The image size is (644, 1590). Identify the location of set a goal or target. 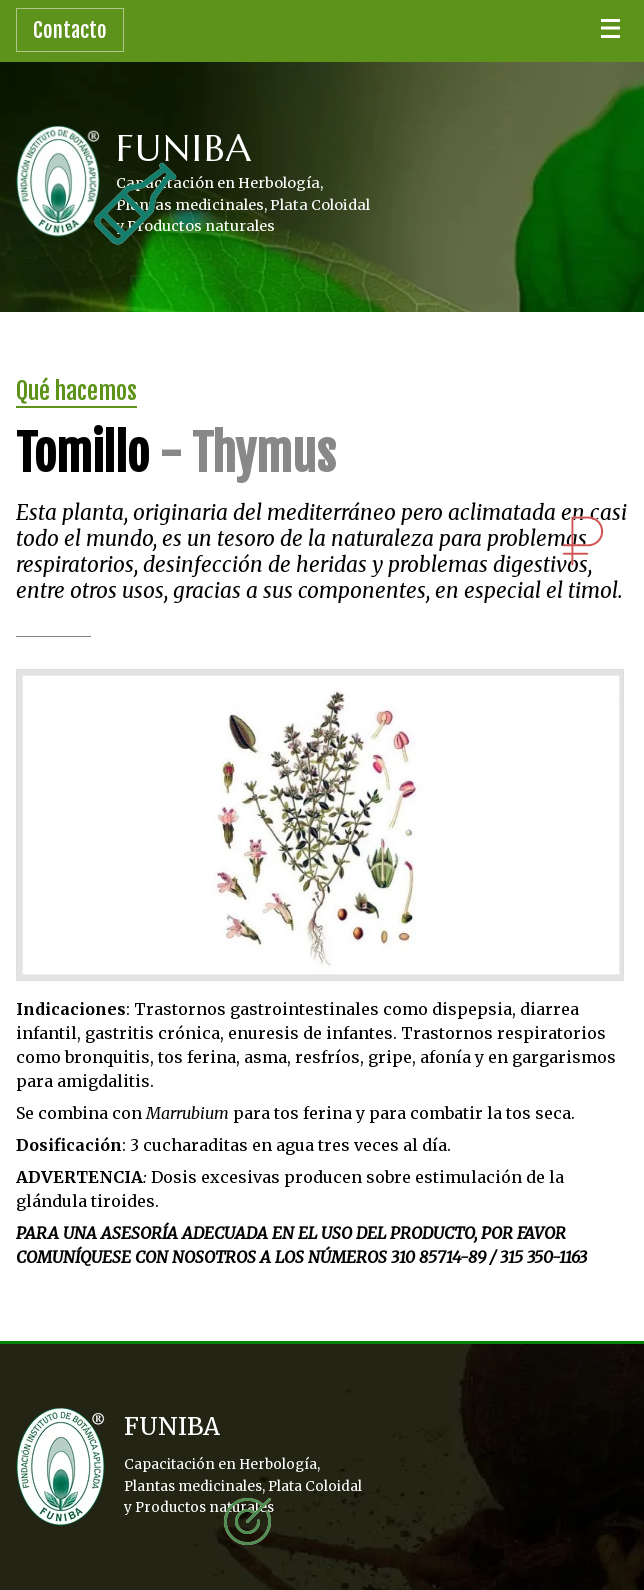
(247, 1521).